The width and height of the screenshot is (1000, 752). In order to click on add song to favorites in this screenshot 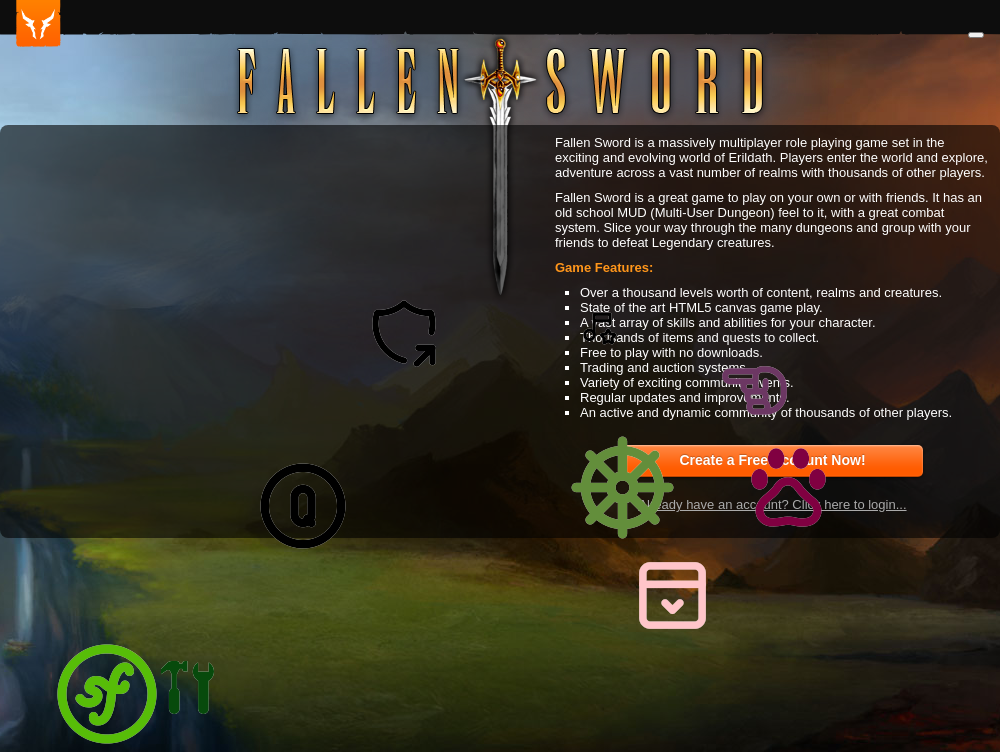, I will do `click(599, 327)`.